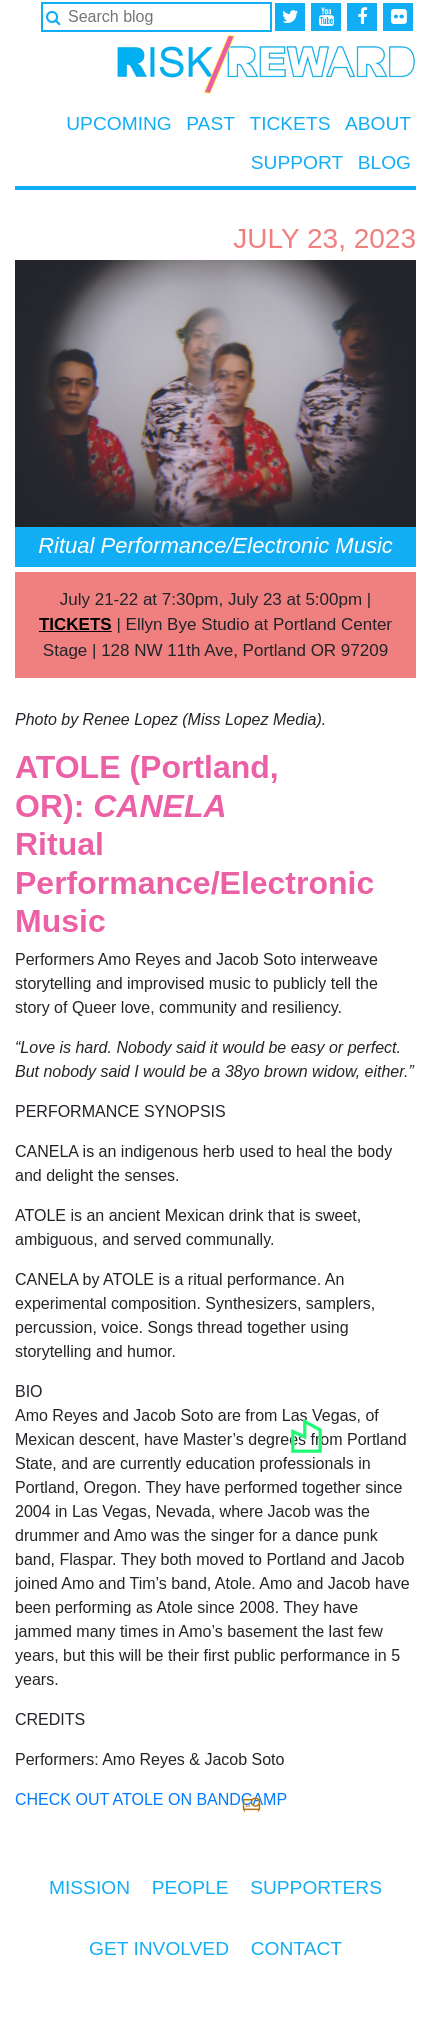 The width and height of the screenshot is (431, 2040). Describe the element at coordinates (306, 1437) in the screenshot. I see `view building or property details` at that location.